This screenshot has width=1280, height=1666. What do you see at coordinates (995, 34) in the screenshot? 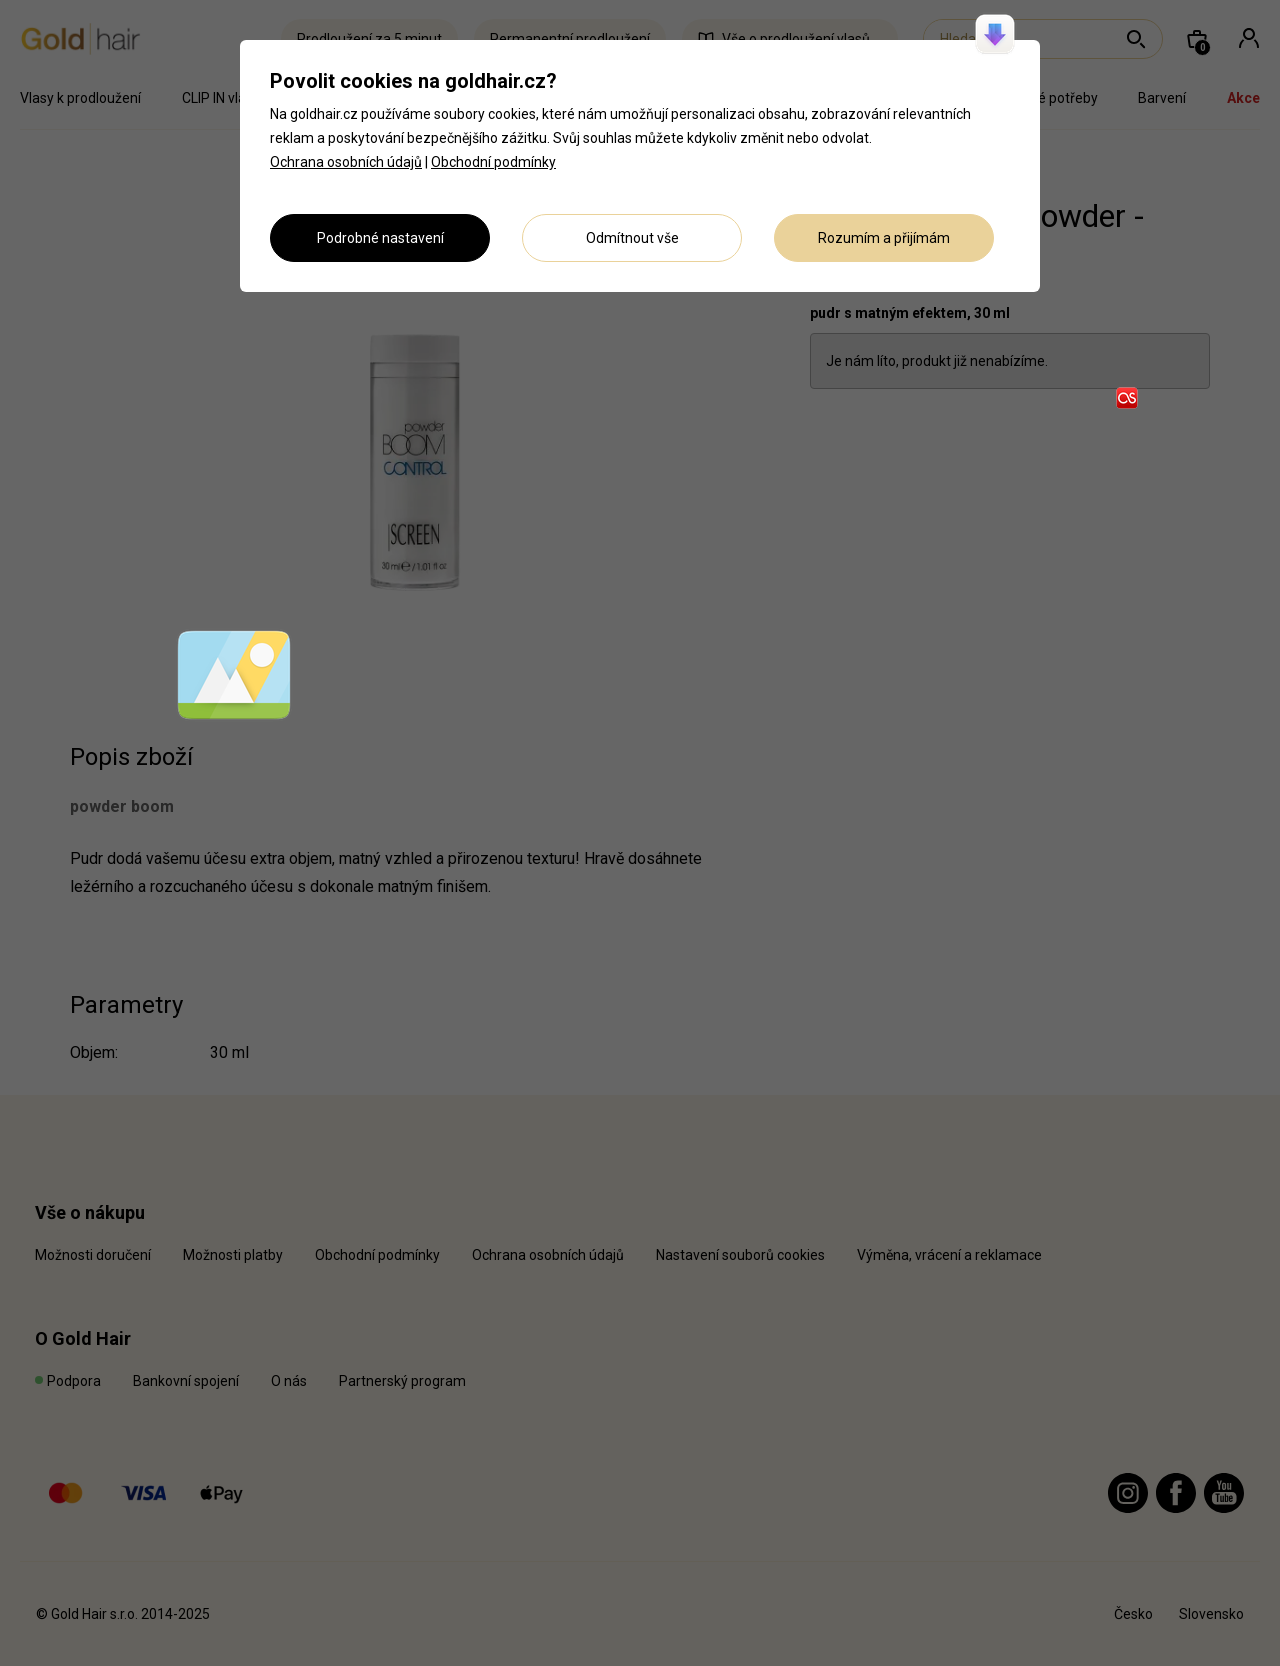
I see `open fragments download manager` at bounding box center [995, 34].